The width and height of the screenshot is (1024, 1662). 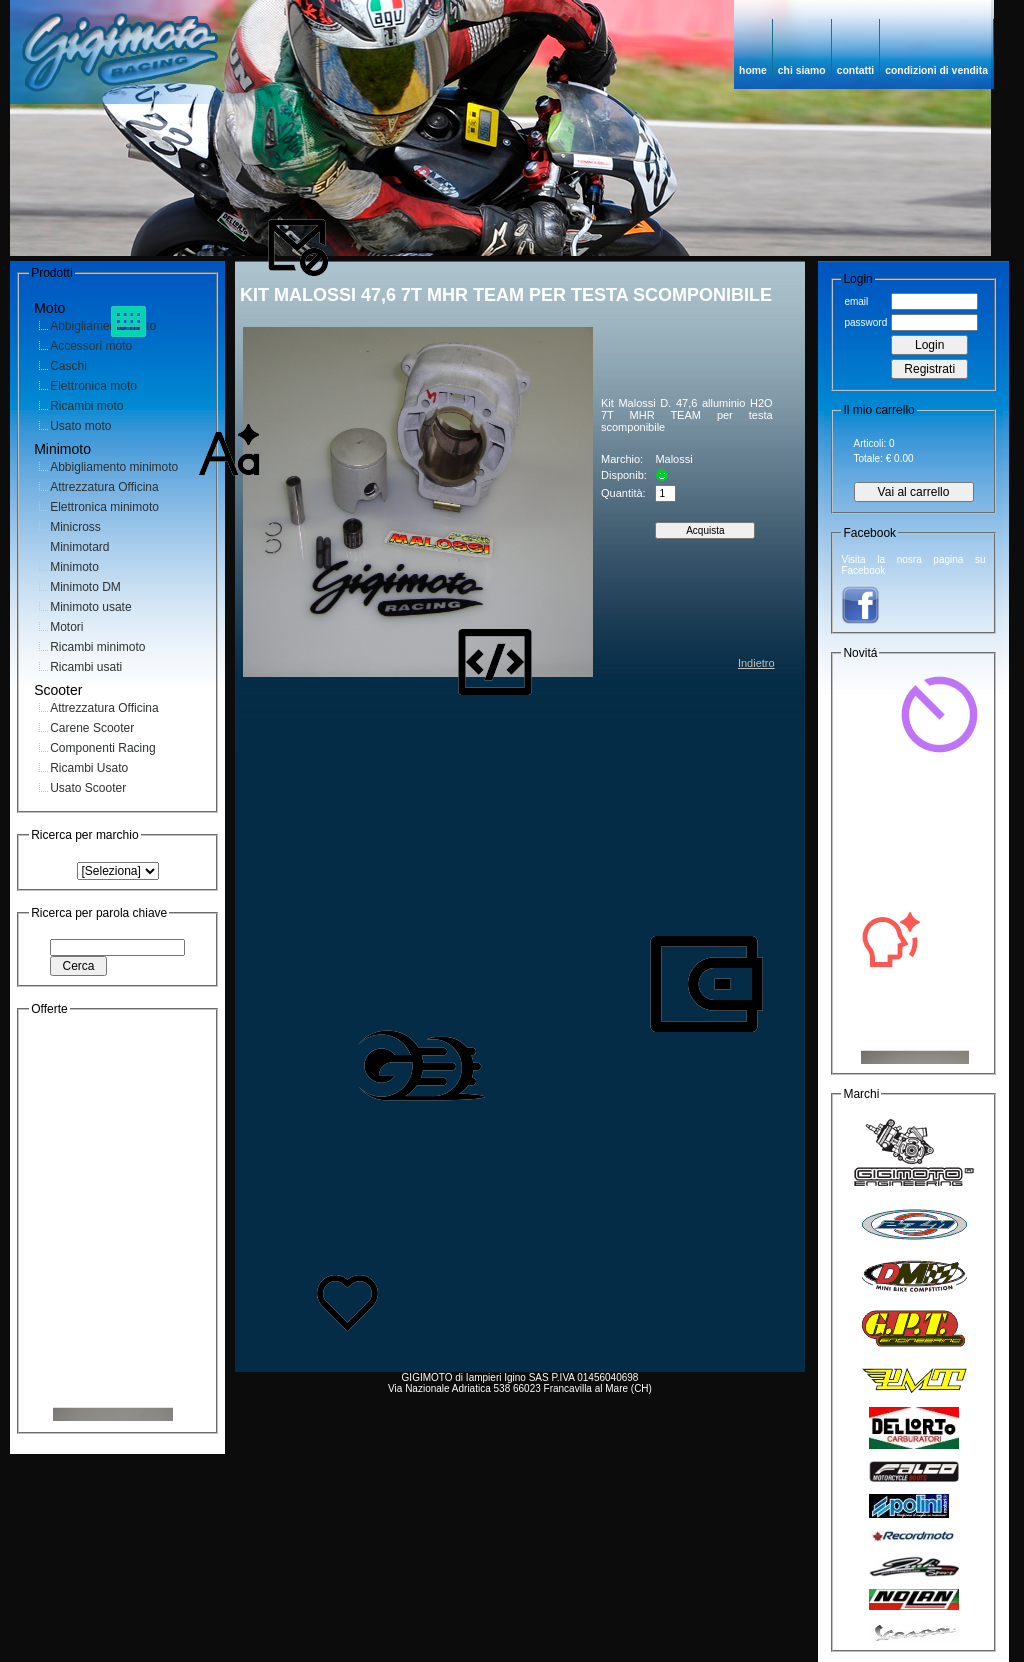 What do you see at coordinates (495, 662) in the screenshot?
I see `view or edit source code` at bounding box center [495, 662].